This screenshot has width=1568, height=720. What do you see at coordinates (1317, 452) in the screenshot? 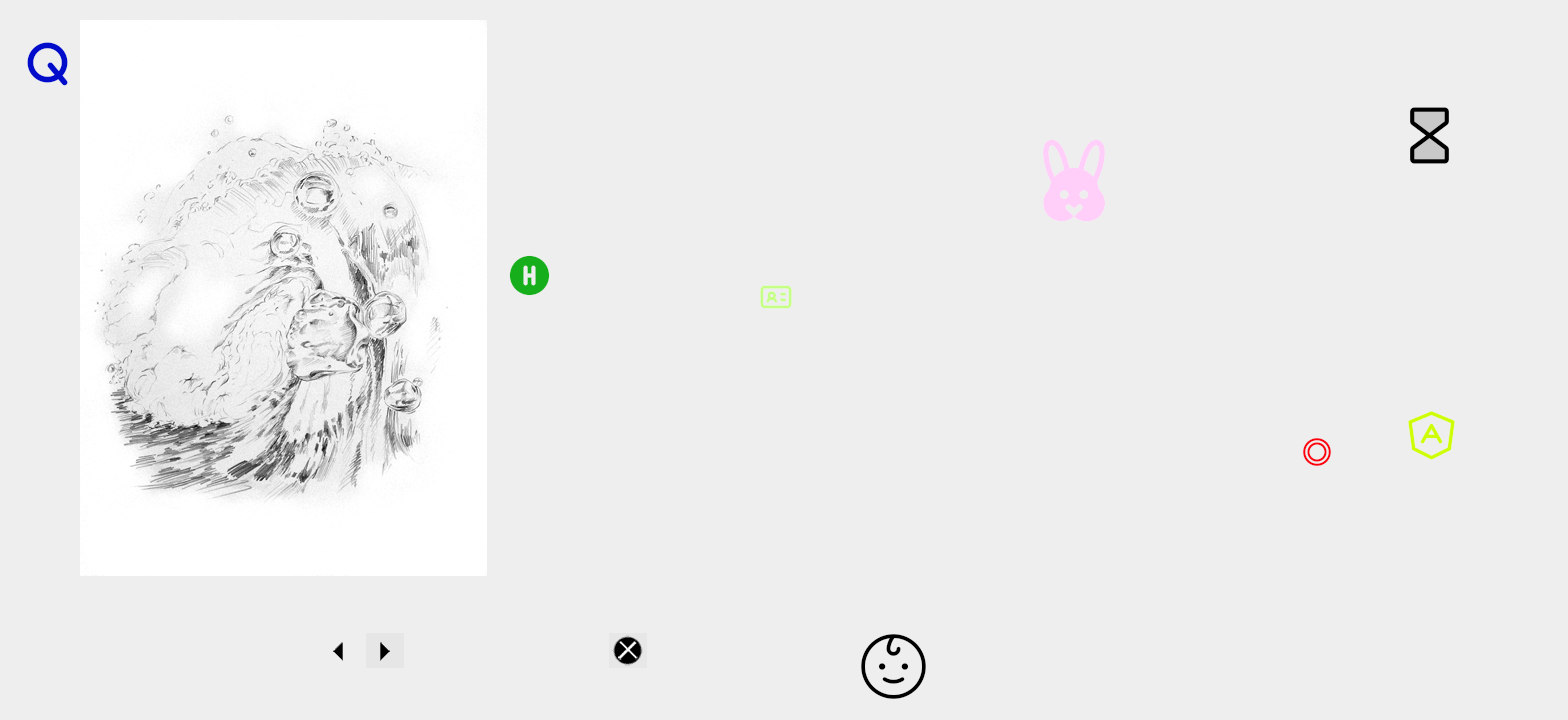
I see `start recording audio or video` at bounding box center [1317, 452].